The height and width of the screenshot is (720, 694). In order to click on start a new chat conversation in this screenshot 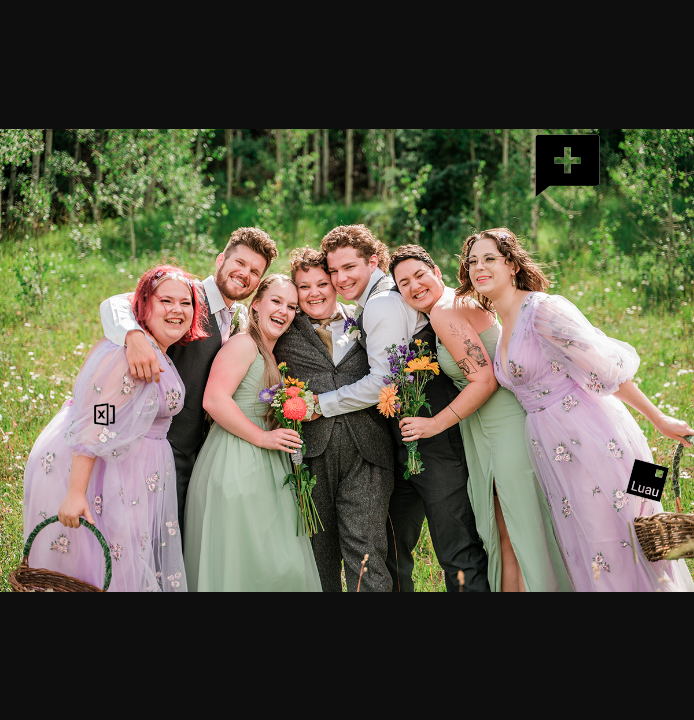, I will do `click(567, 163)`.